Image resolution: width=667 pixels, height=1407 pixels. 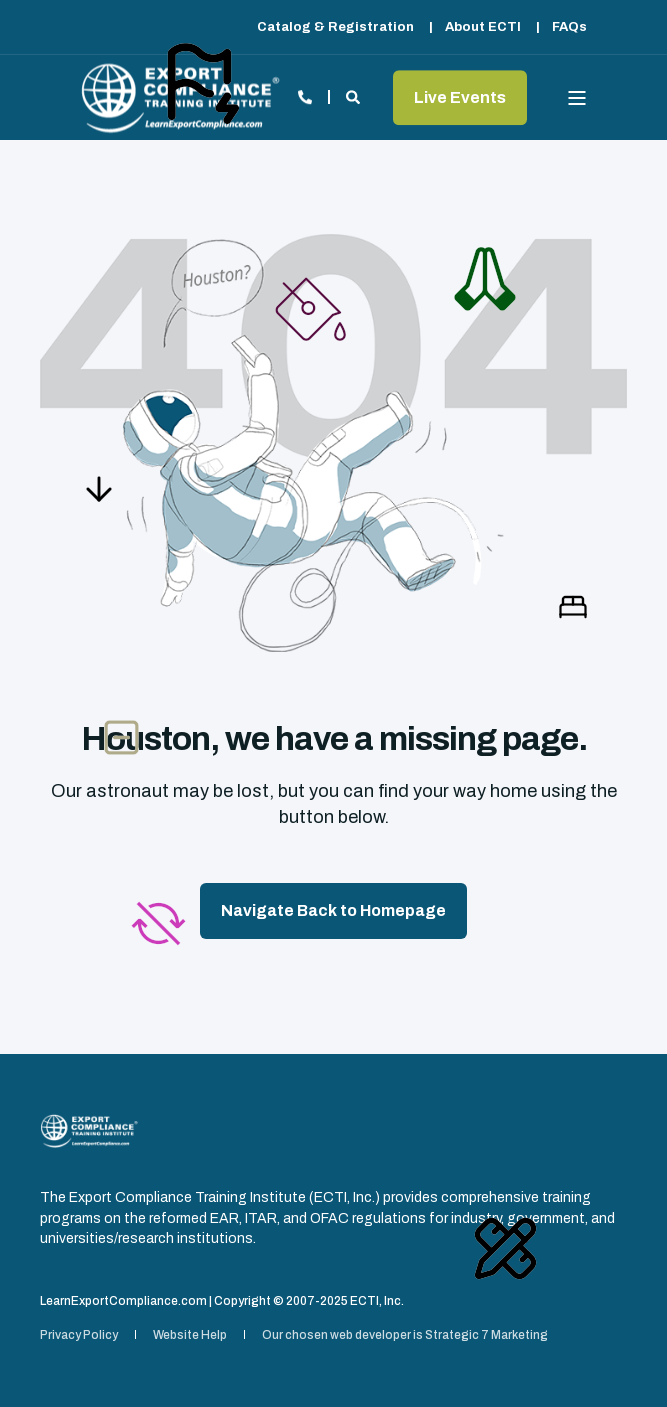 What do you see at coordinates (199, 80) in the screenshot?
I see `flag an item for urgent attention` at bounding box center [199, 80].